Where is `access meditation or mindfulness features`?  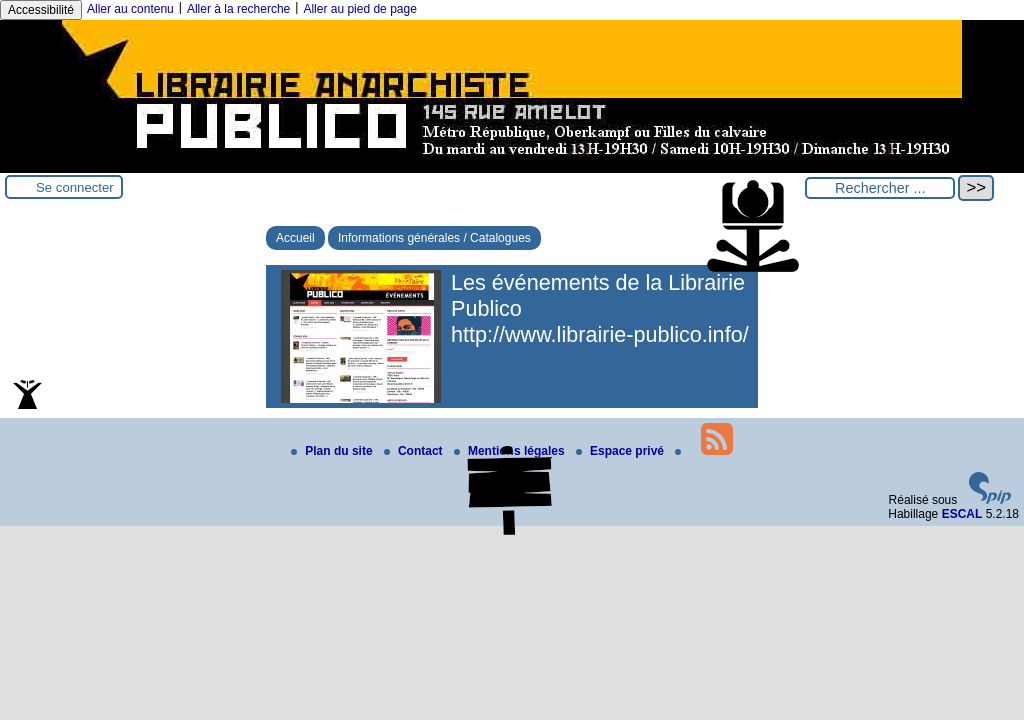
access meditation or mindfulness features is located at coordinates (753, 226).